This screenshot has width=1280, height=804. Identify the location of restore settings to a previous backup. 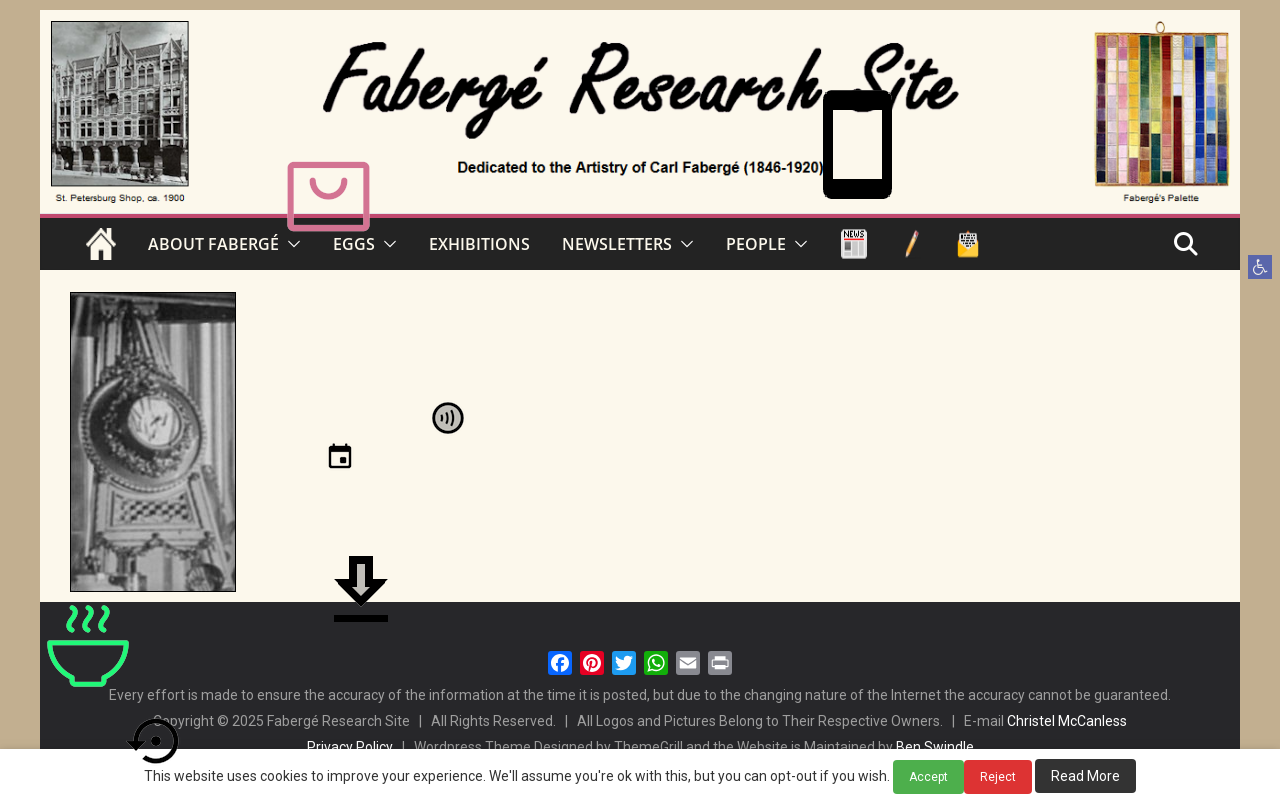
(156, 741).